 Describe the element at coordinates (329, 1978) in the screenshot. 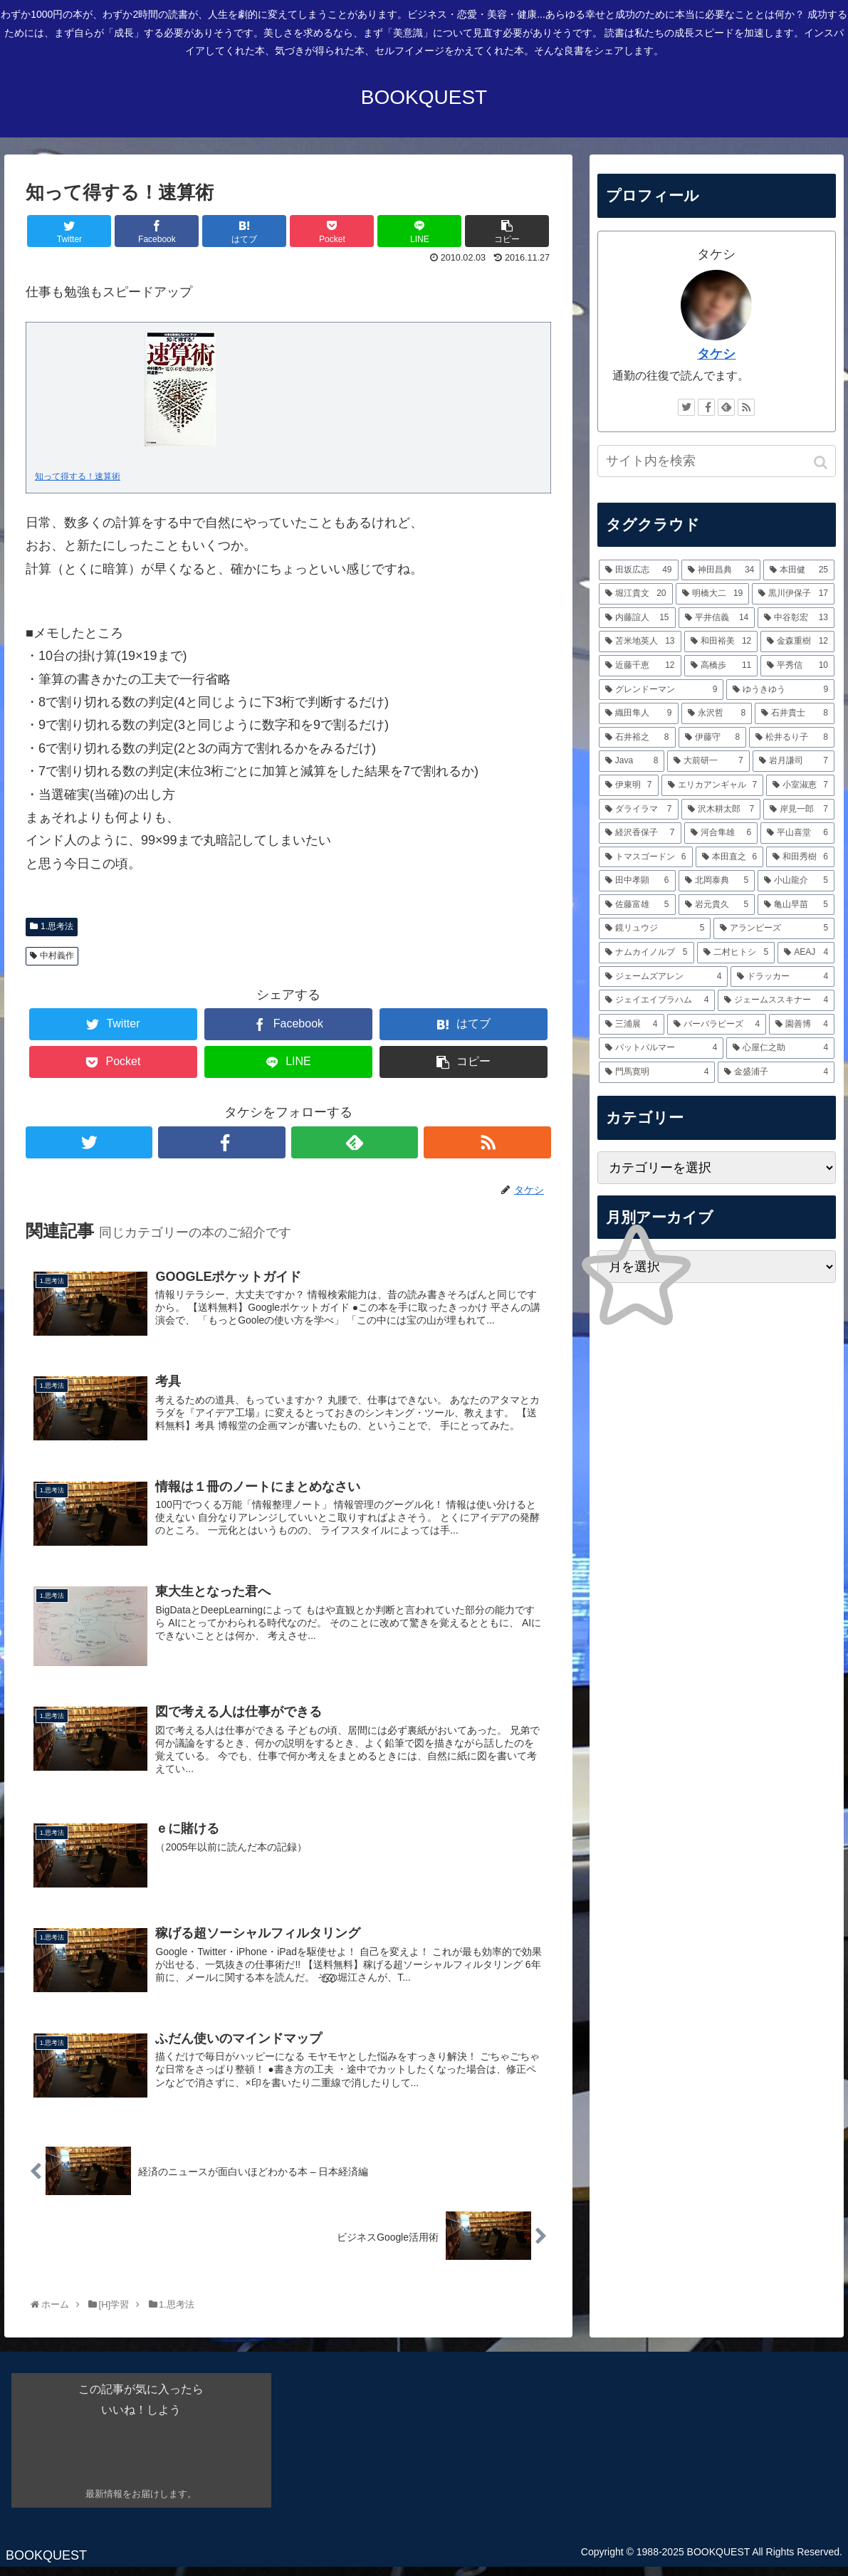

I see `open Discord app` at that location.